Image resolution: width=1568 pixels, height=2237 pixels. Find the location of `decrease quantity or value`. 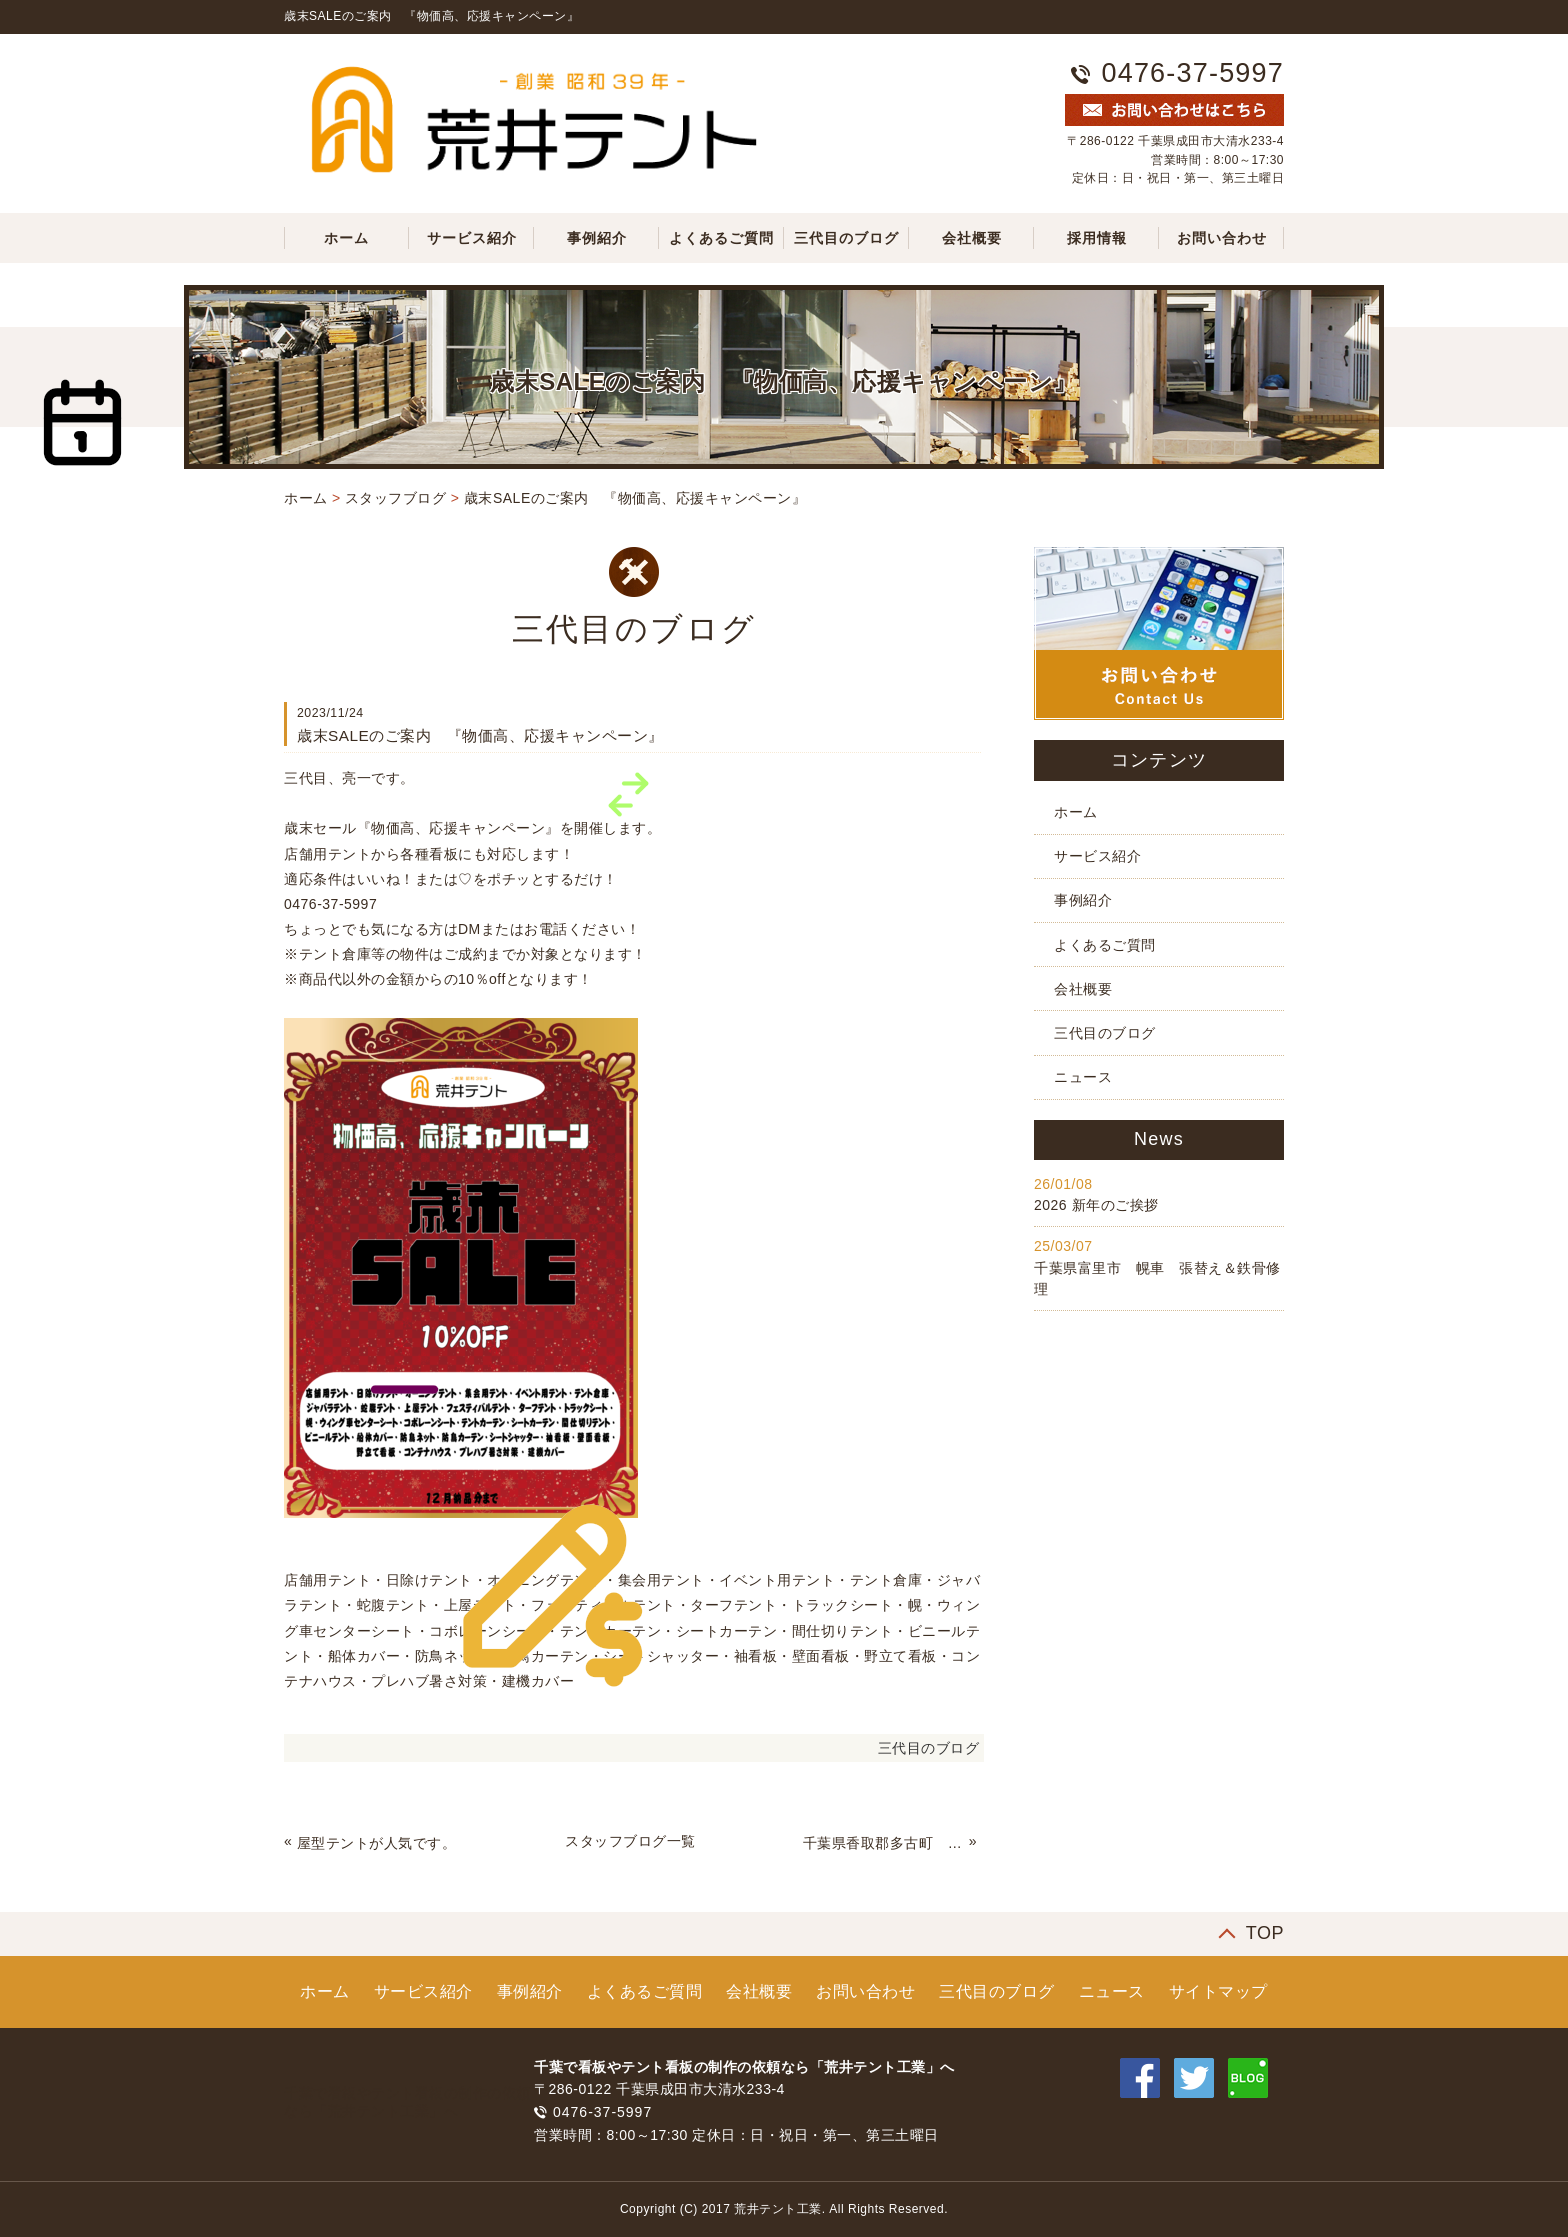

decrease quantity or value is located at coordinates (404, 1389).